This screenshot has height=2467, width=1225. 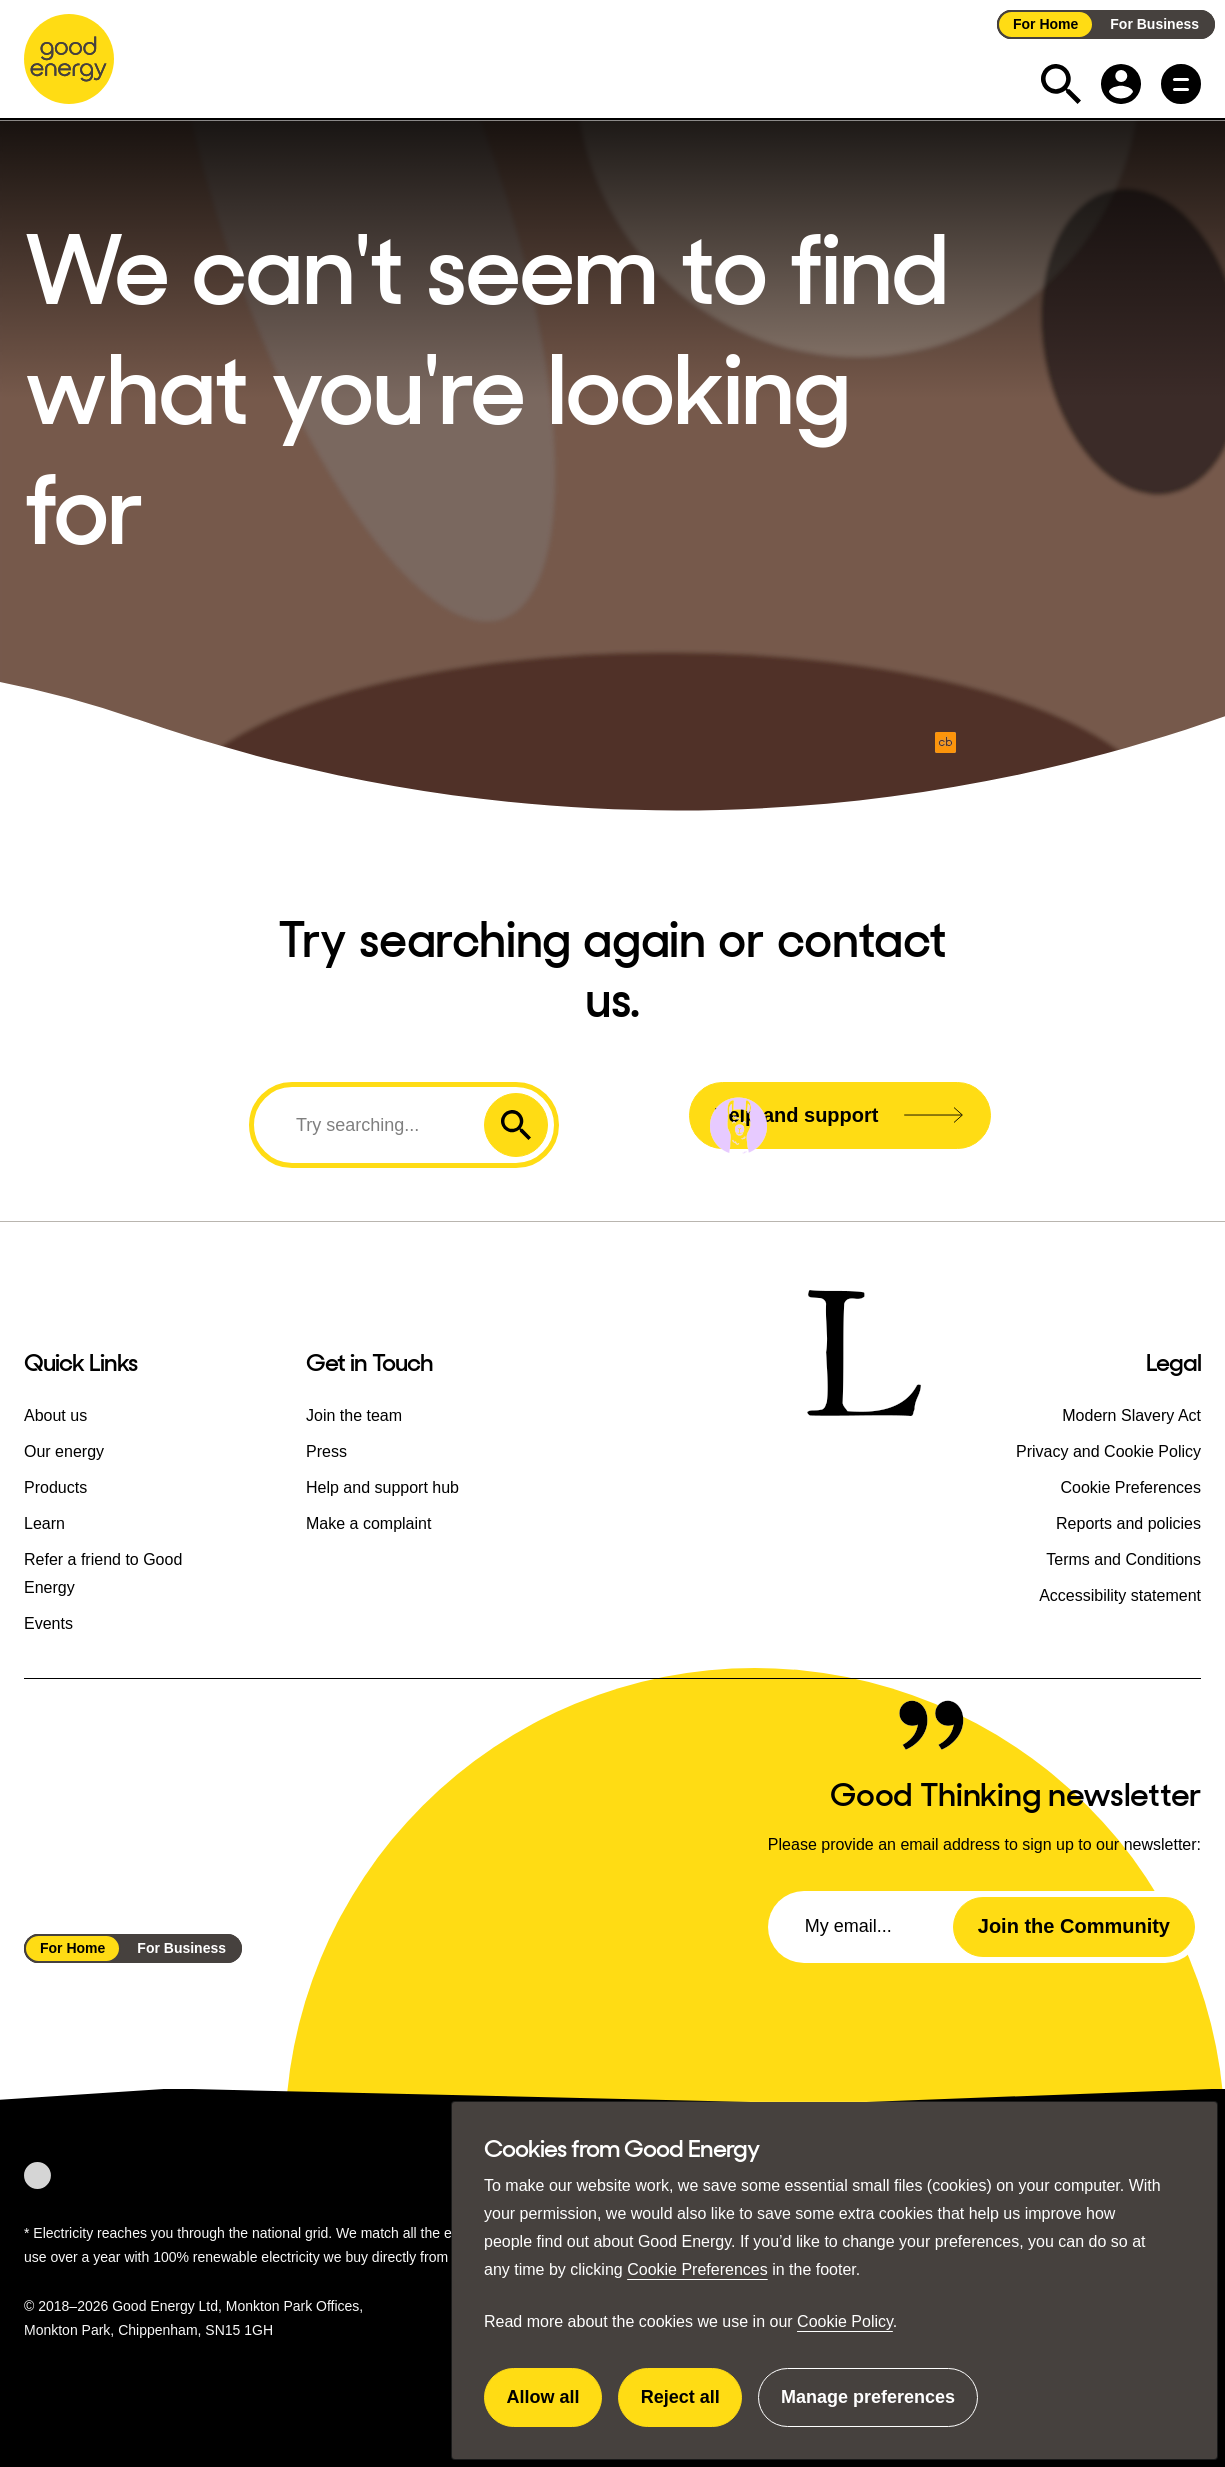 I want to click on insert a closing quotation mark, so click(x=931, y=1724).